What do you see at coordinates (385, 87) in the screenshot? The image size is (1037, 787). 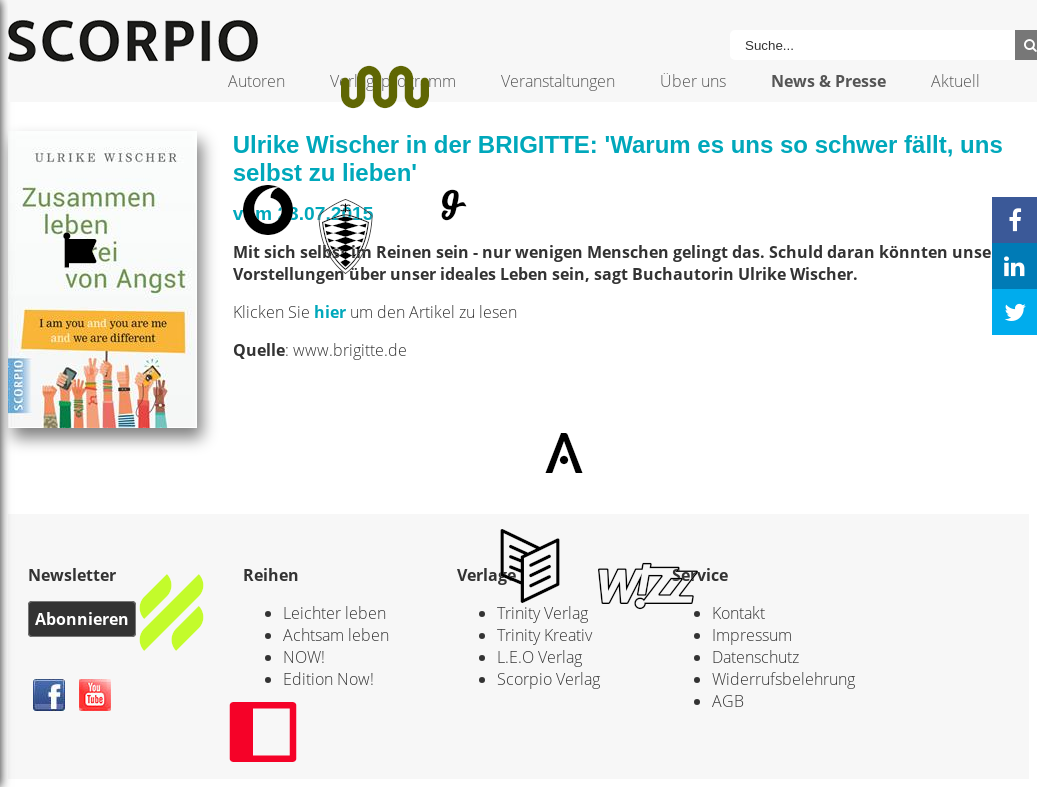 I see `visit kununu employer review platform` at bounding box center [385, 87].